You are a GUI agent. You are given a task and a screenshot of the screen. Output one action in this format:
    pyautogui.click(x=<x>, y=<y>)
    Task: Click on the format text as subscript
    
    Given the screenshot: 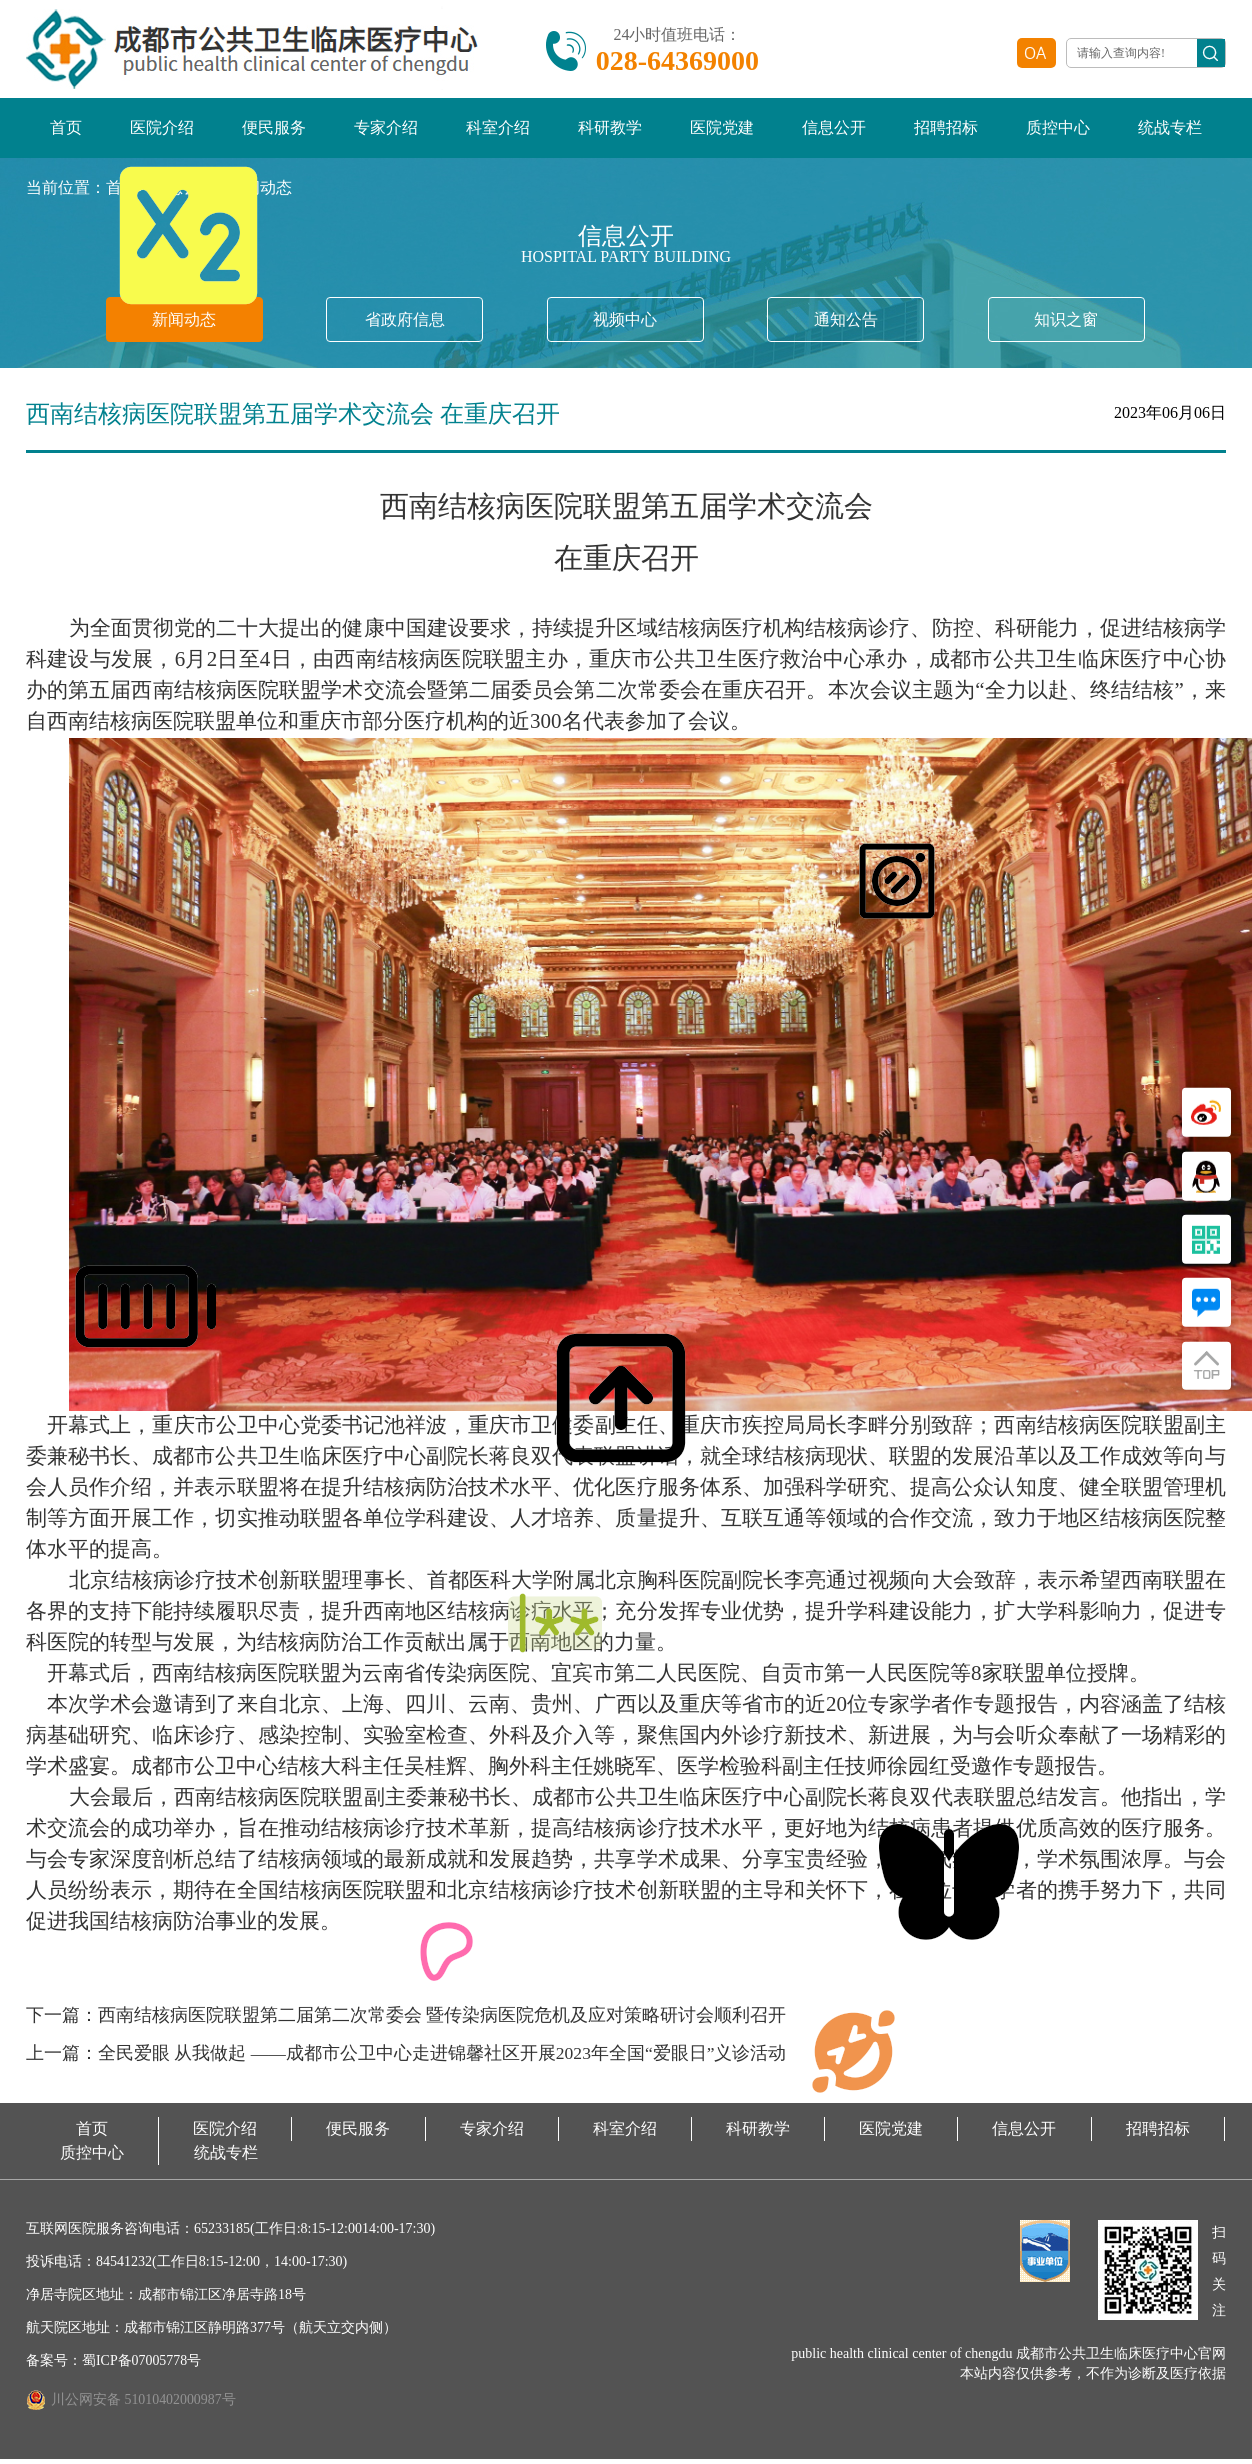 What is the action you would take?
    pyautogui.click(x=188, y=235)
    